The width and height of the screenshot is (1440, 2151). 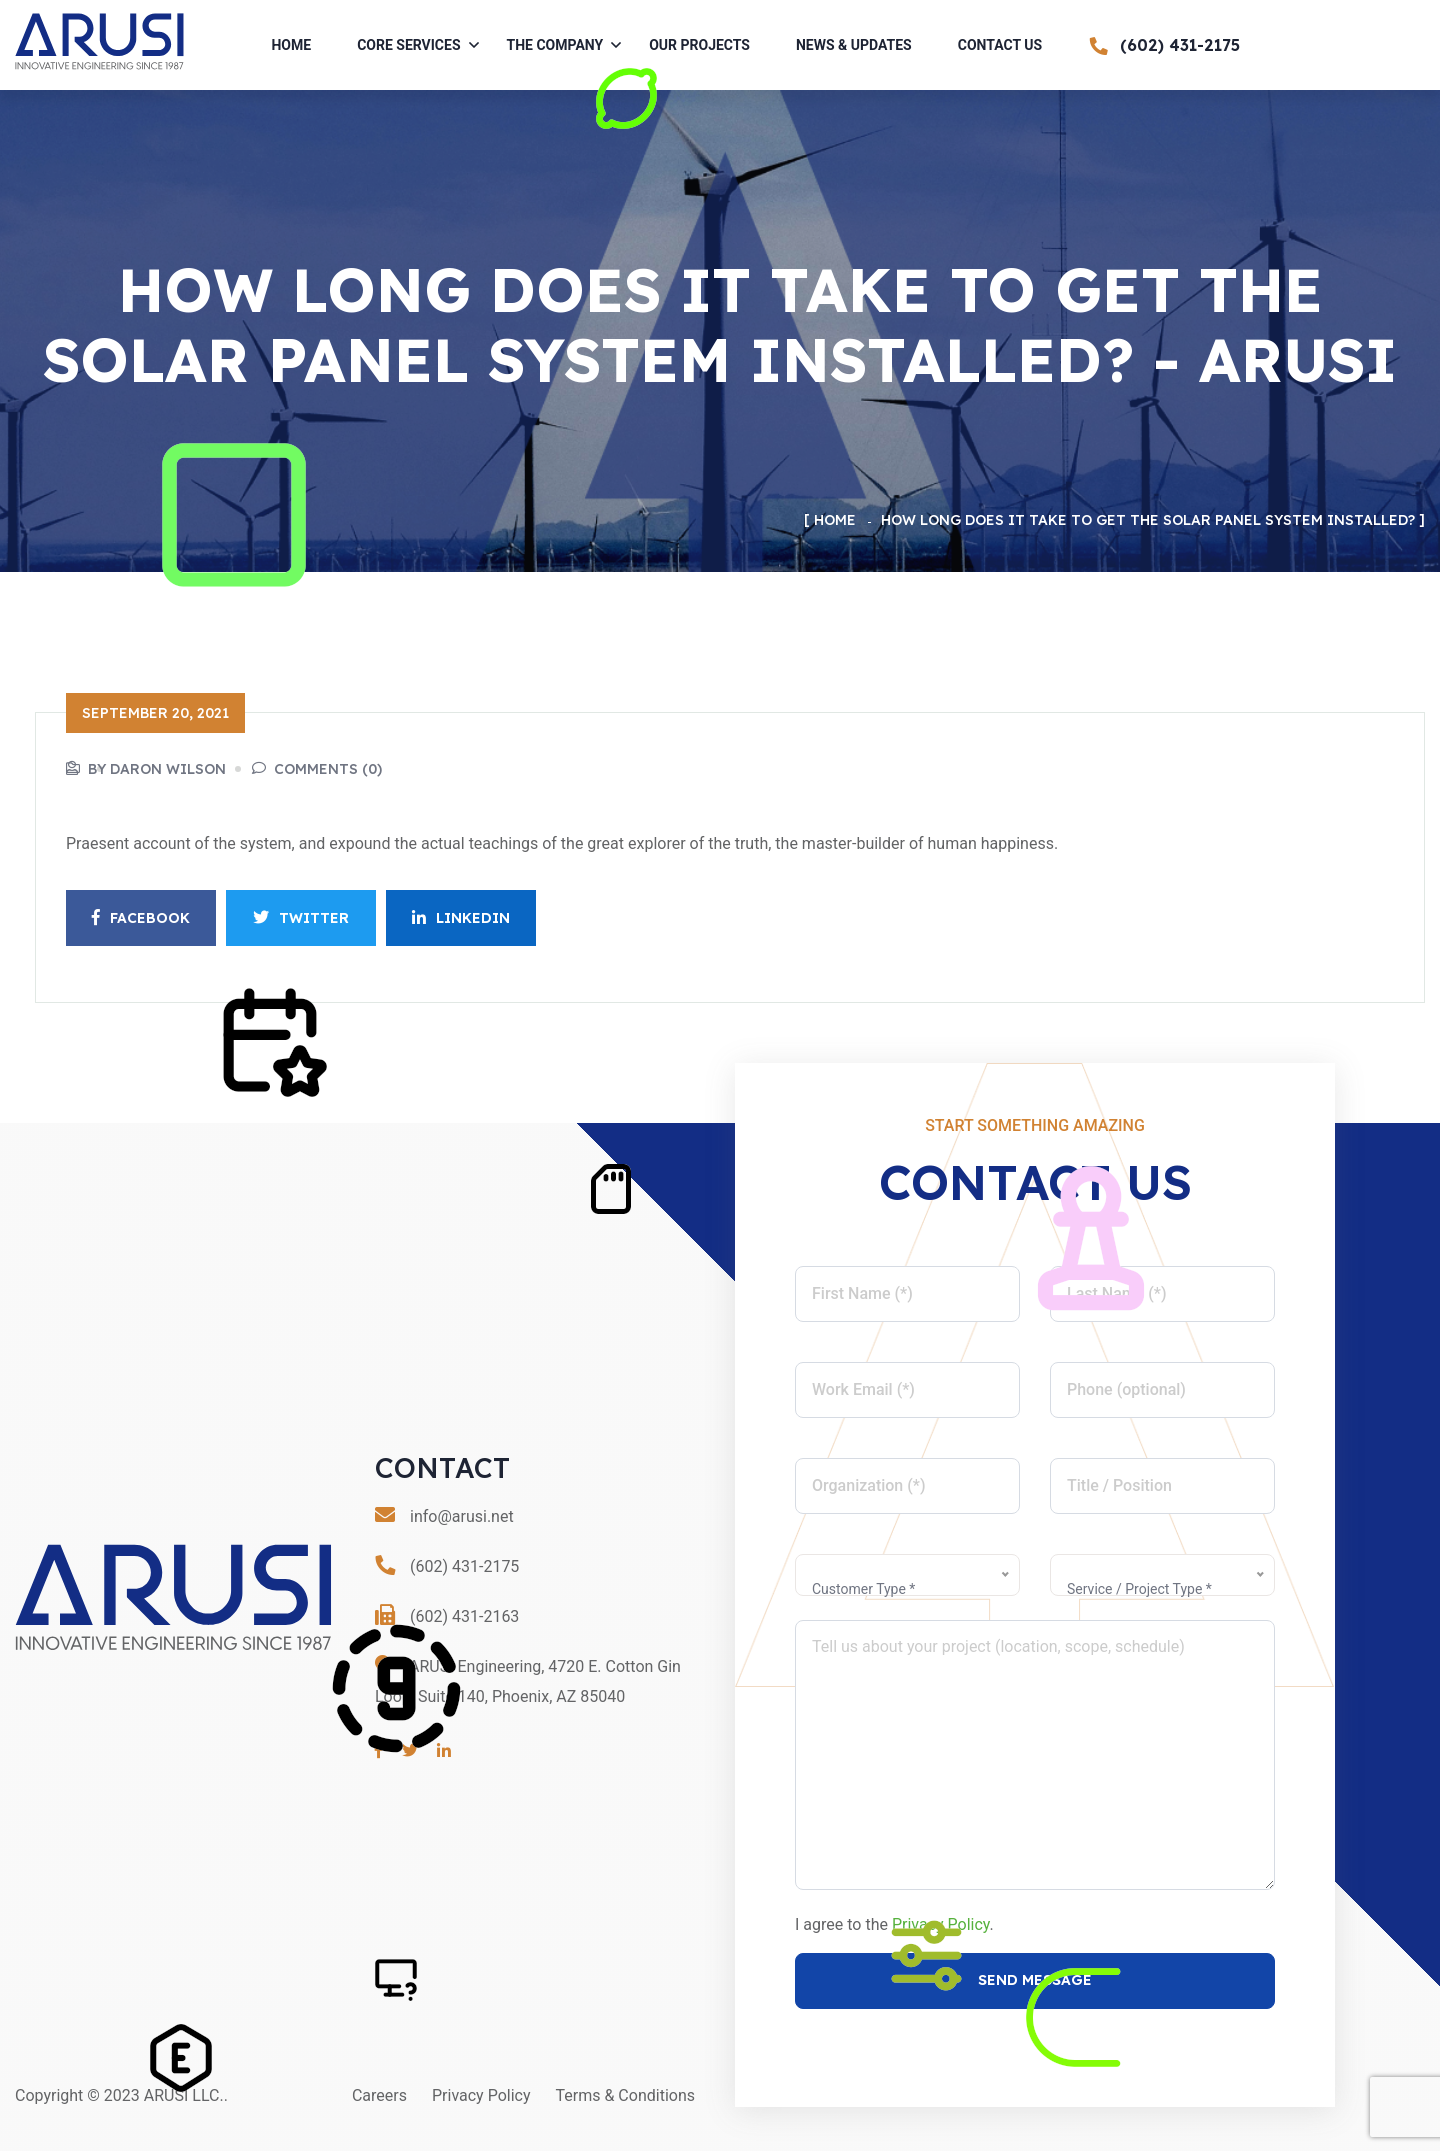 What do you see at coordinates (611, 1189) in the screenshot?
I see `access sd card storage` at bounding box center [611, 1189].